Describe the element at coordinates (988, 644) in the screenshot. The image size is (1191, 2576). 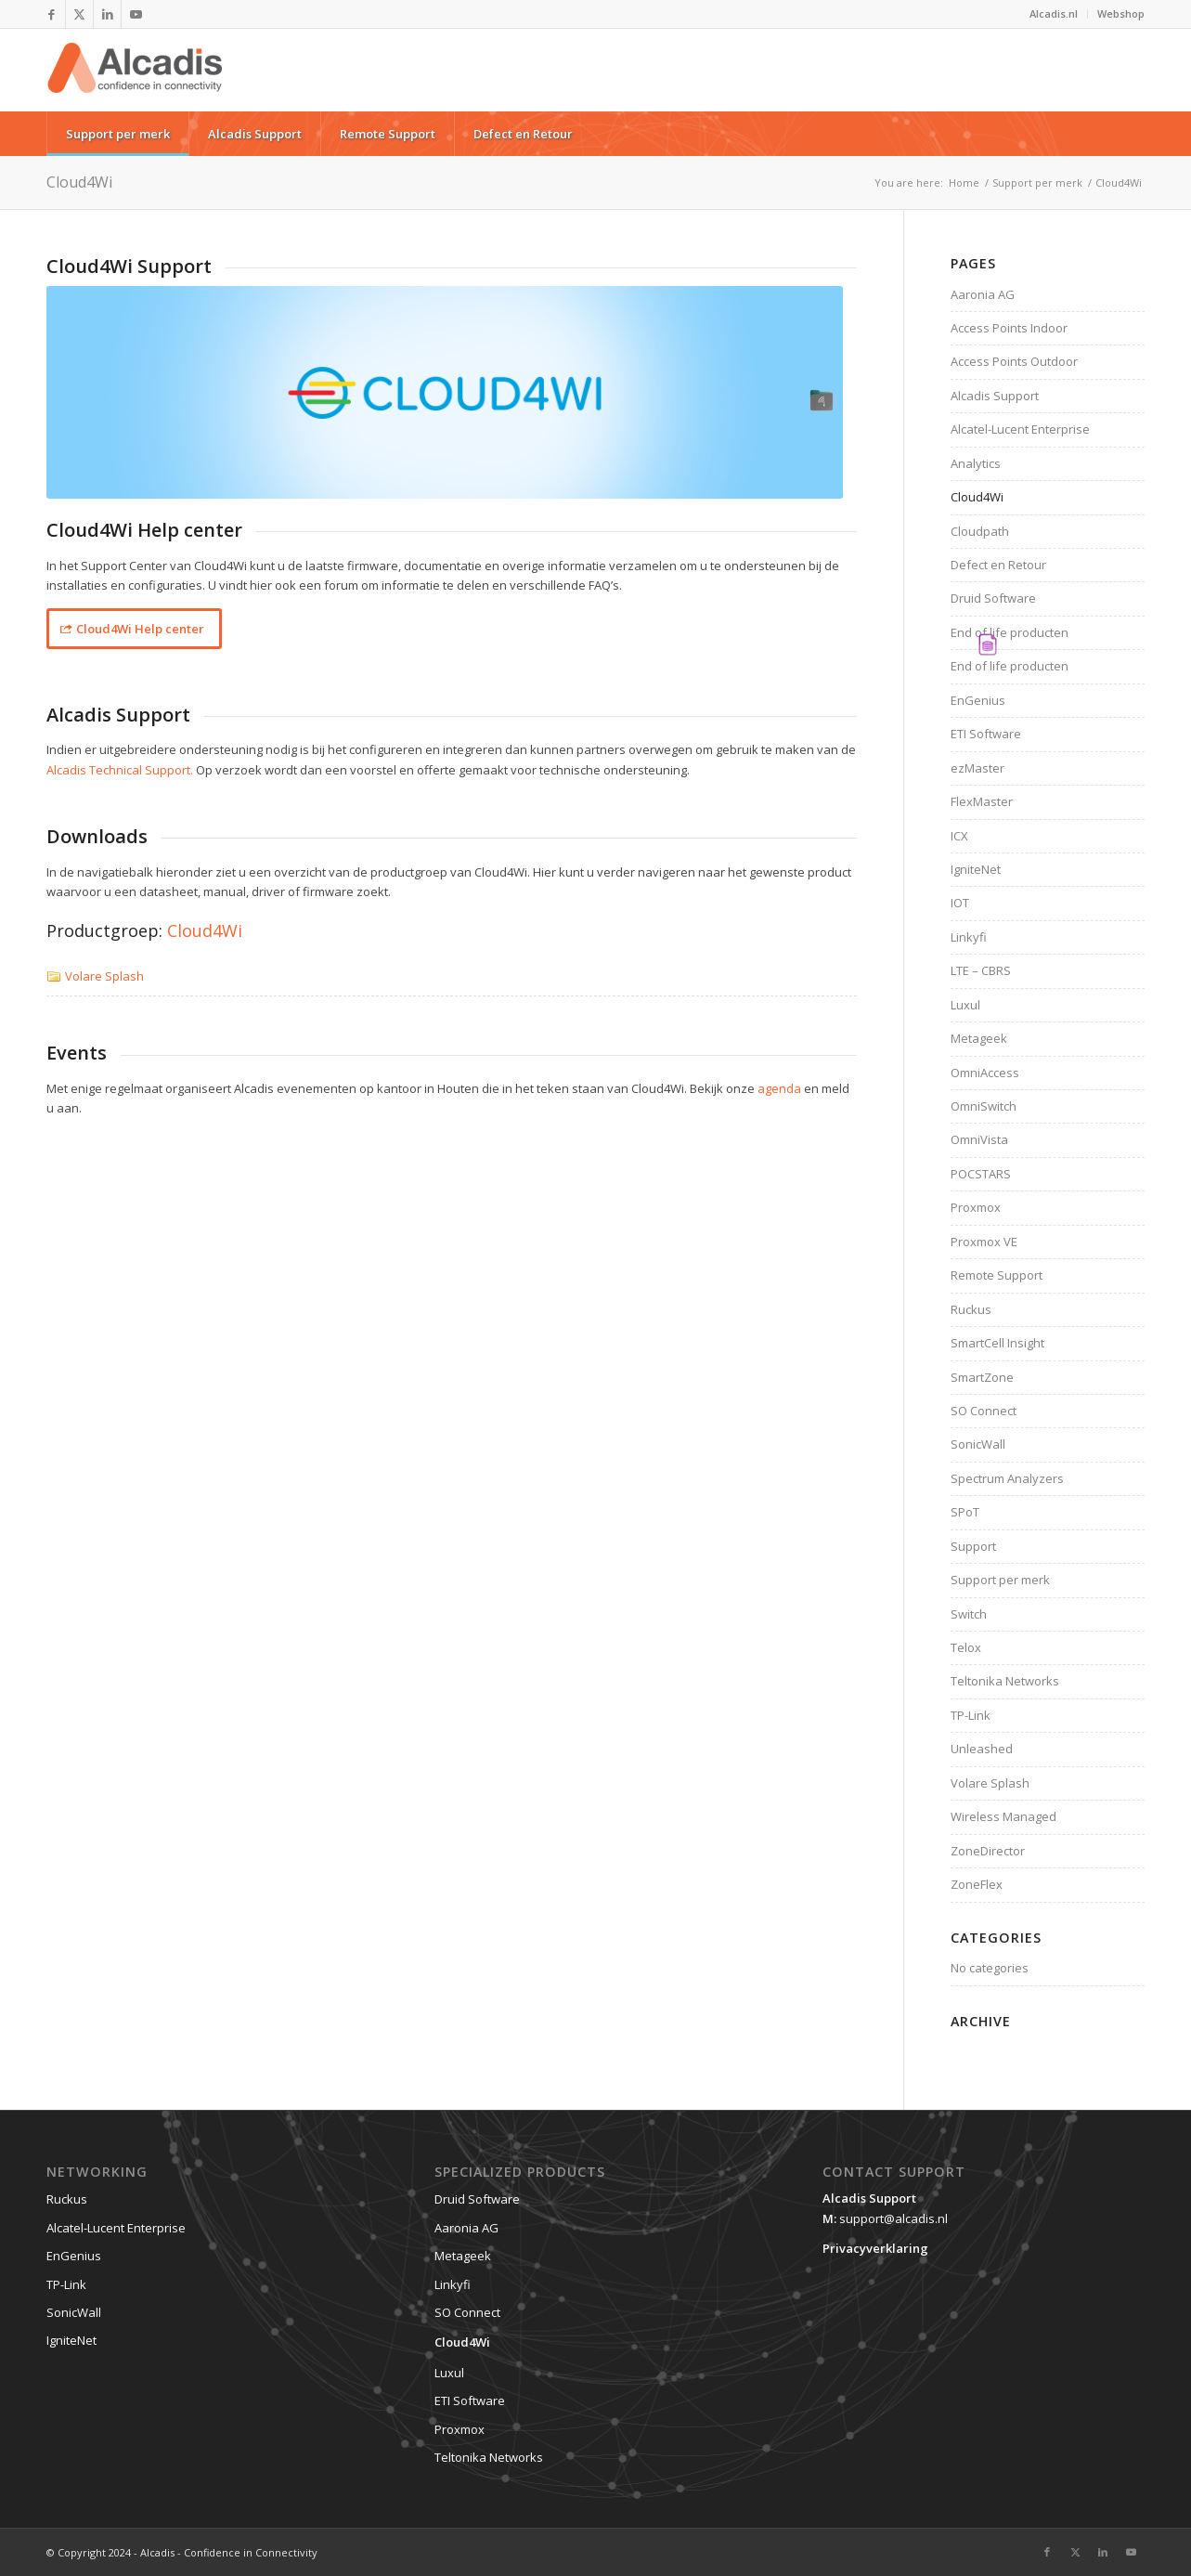
I see `libreoffice base database file` at that location.